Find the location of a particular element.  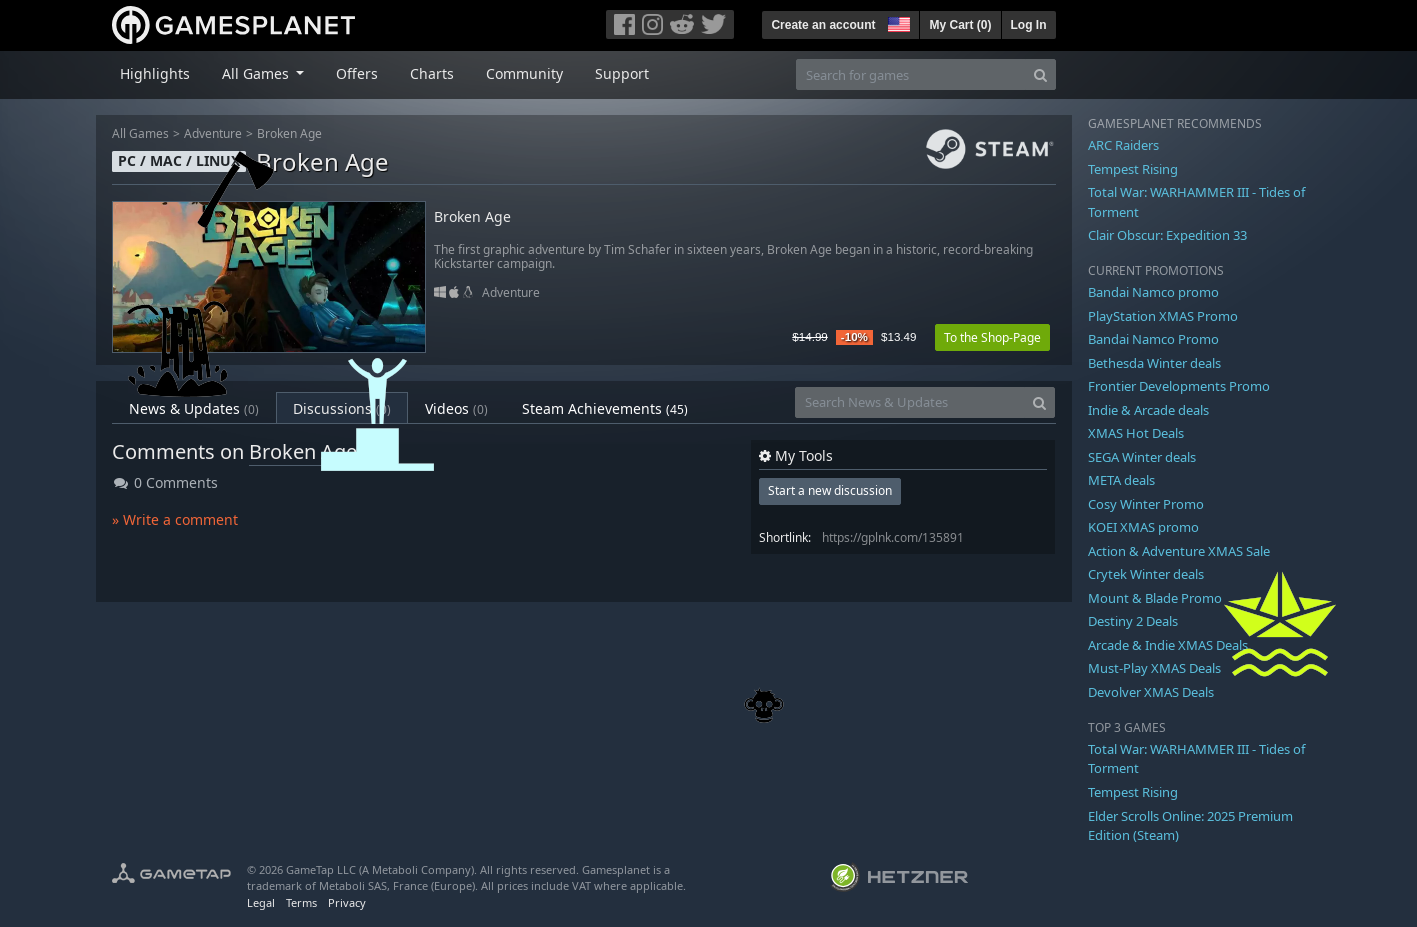

view waterfall location or landmark is located at coordinates (177, 349).